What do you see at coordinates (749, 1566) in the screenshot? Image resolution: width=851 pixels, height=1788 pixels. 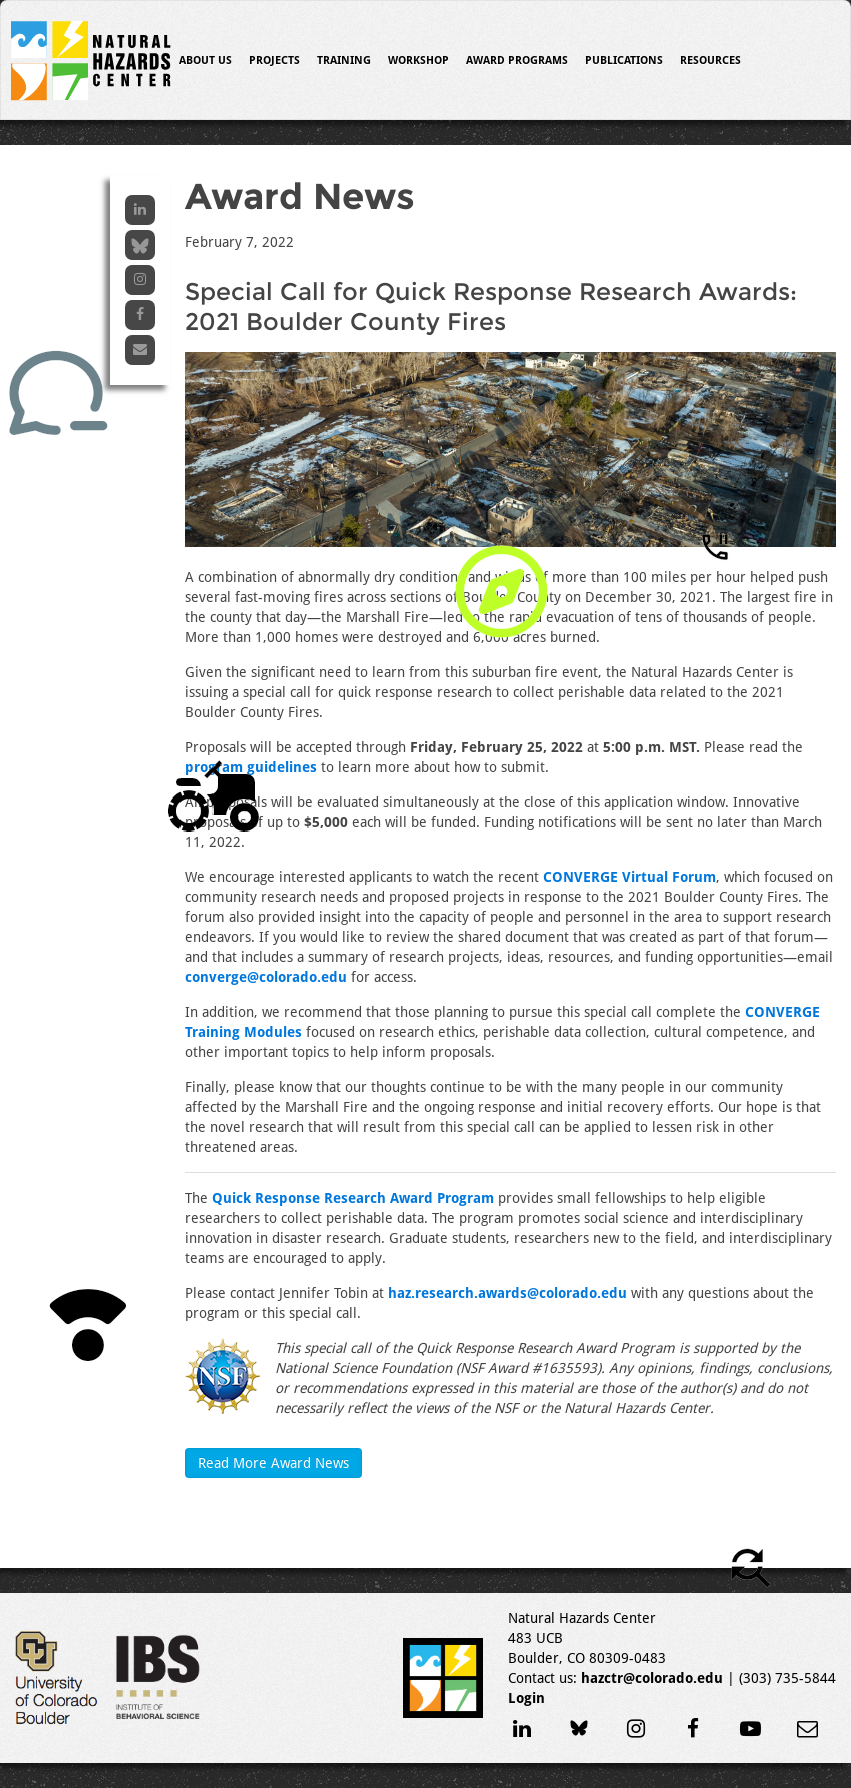 I see `find and replace text or content` at bounding box center [749, 1566].